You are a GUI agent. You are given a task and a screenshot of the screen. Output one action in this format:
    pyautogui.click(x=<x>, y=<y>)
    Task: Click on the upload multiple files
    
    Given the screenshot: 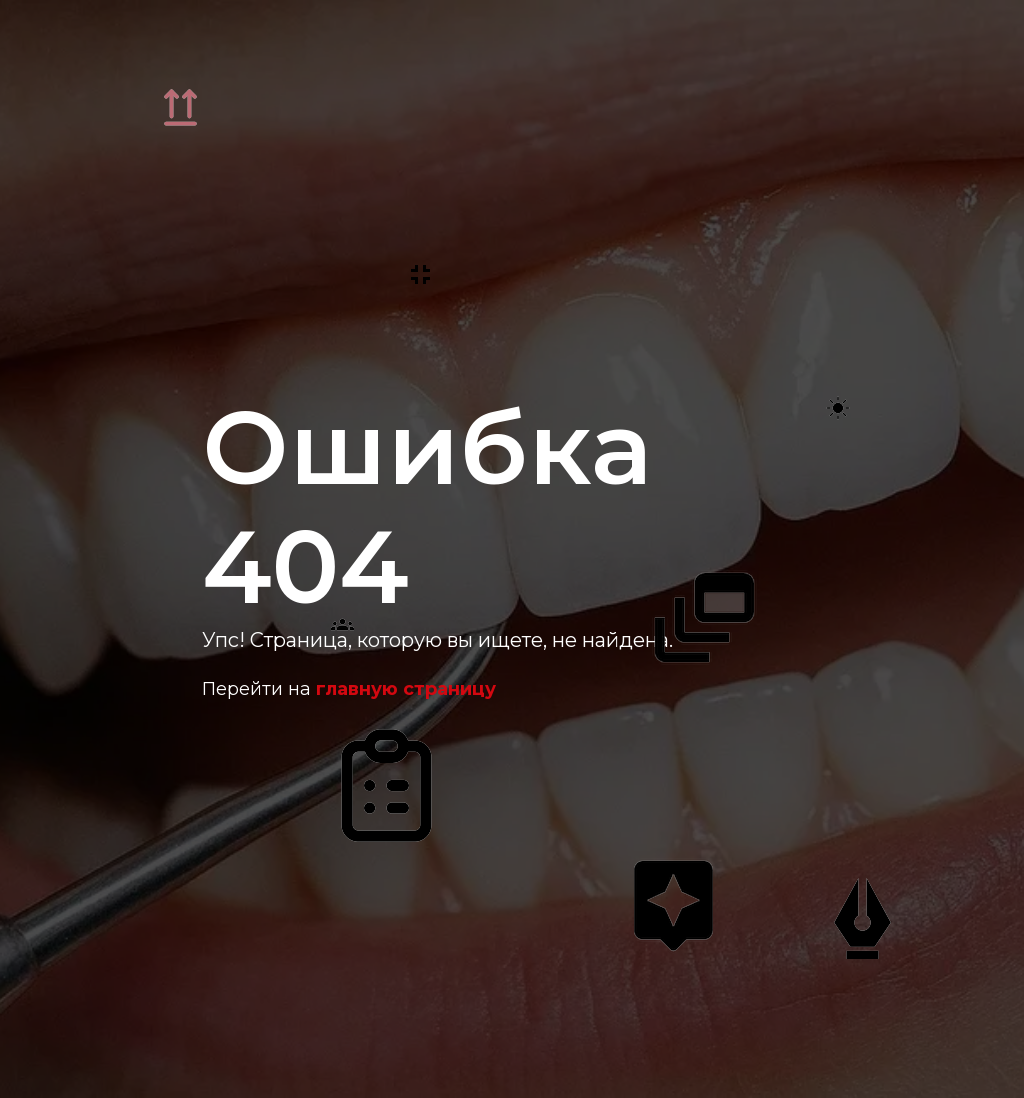 What is the action you would take?
    pyautogui.click(x=180, y=107)
    